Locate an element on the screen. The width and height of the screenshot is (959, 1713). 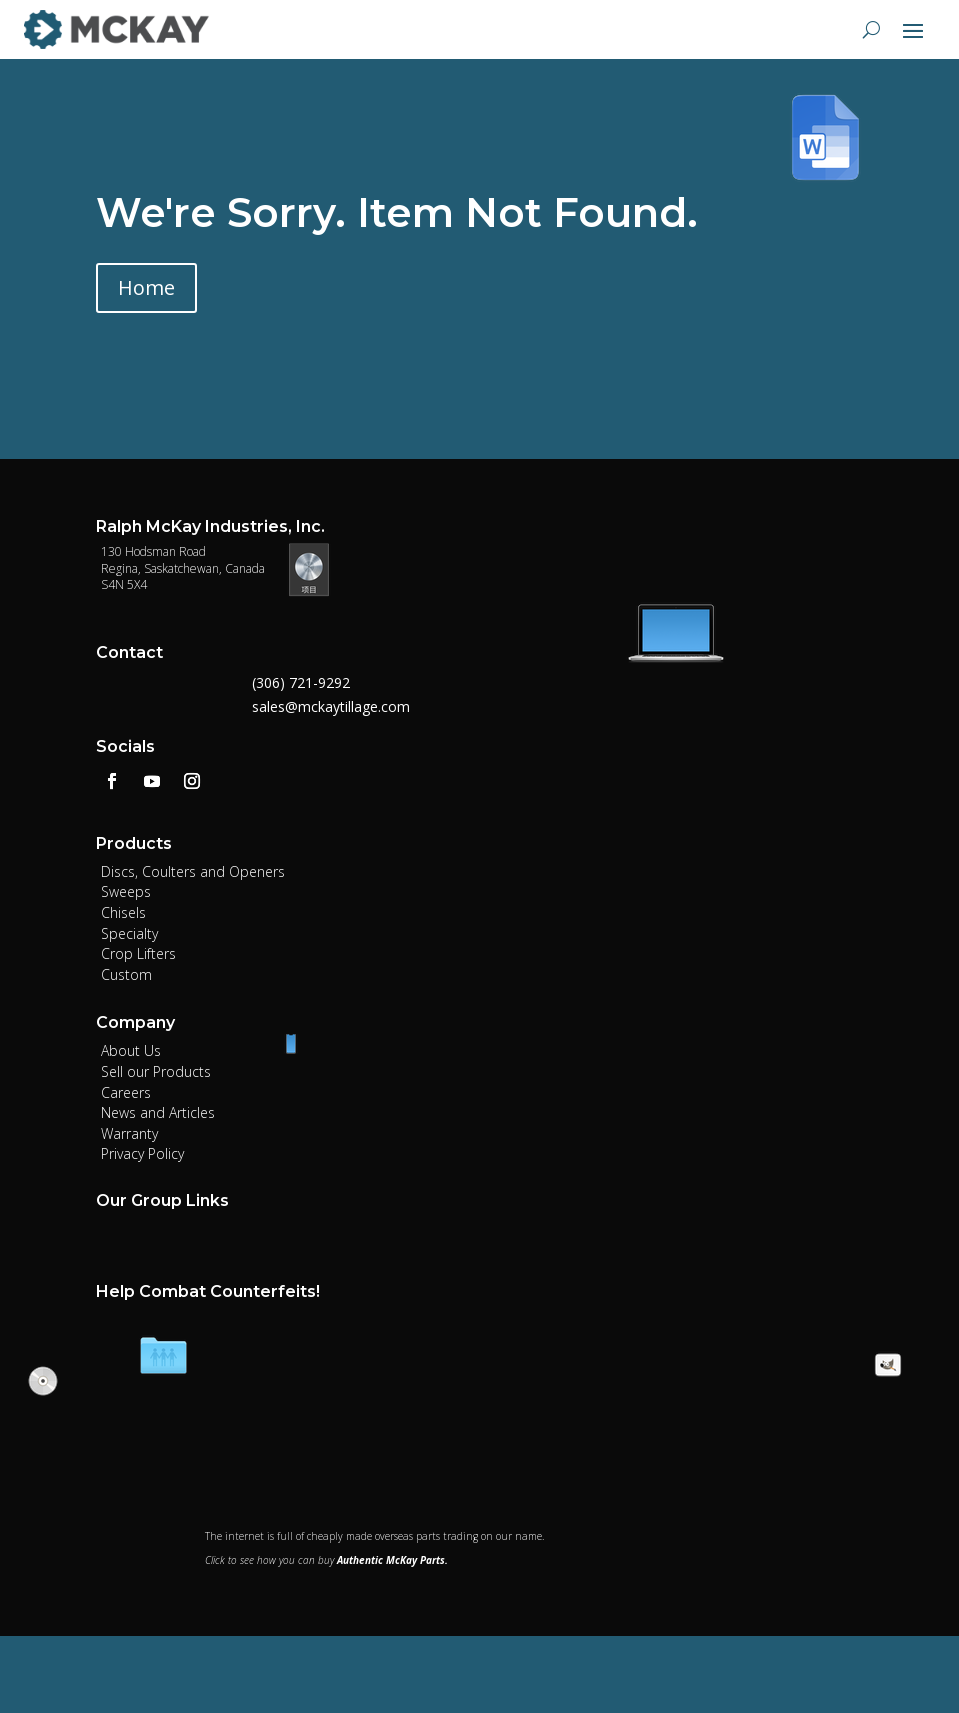
compressed GIMP project file is located at coordinates (888, 1364).